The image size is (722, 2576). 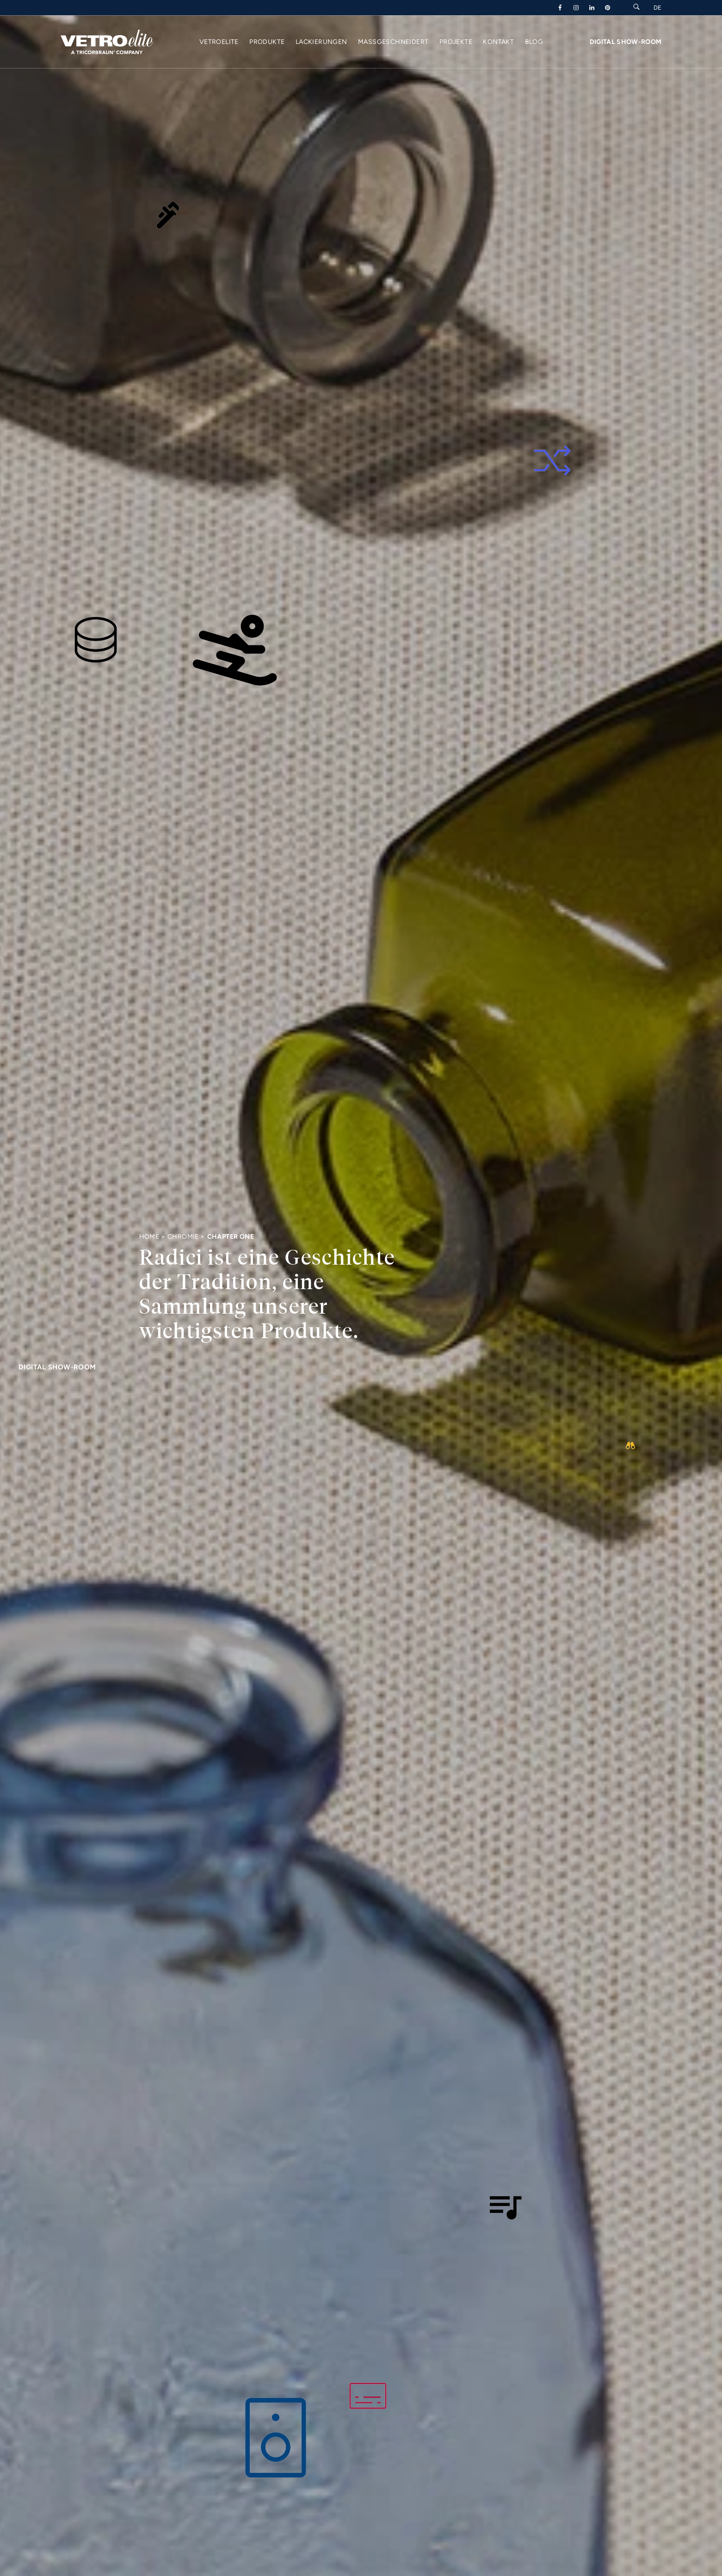 What do you see at coordinates (630, 1446) in the screenshot?
I see `search or explore content` at bounding box center [630, 1446].